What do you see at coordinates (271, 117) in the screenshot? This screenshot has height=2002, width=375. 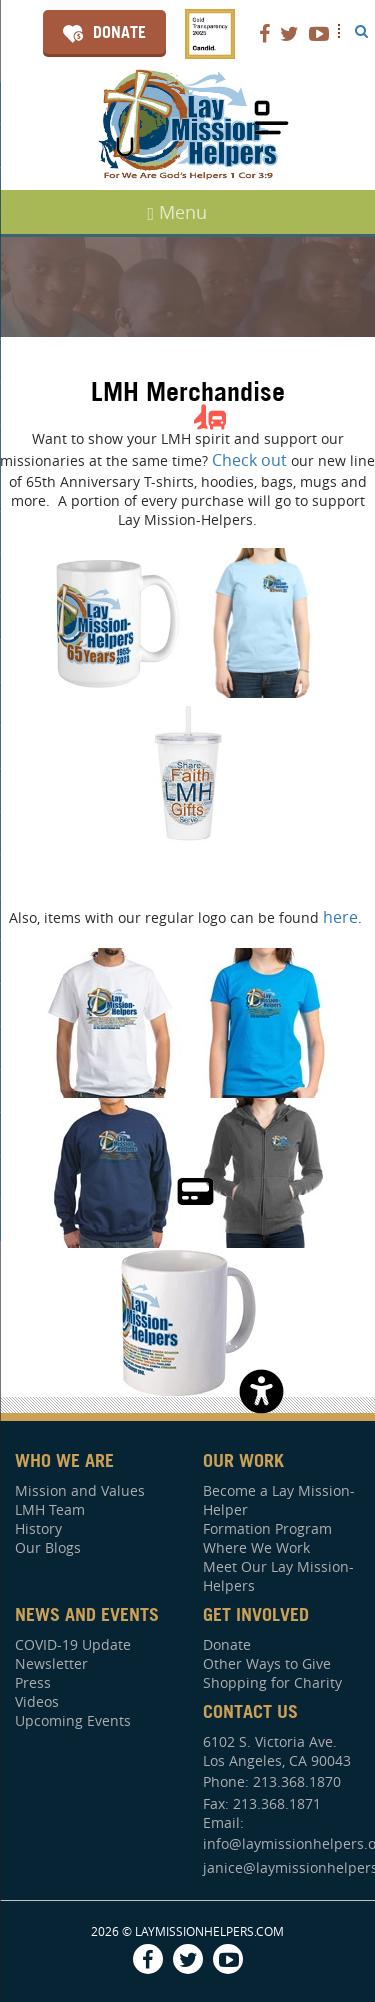 I see `add a caption to an image or media` at bounding box center [271, 117].